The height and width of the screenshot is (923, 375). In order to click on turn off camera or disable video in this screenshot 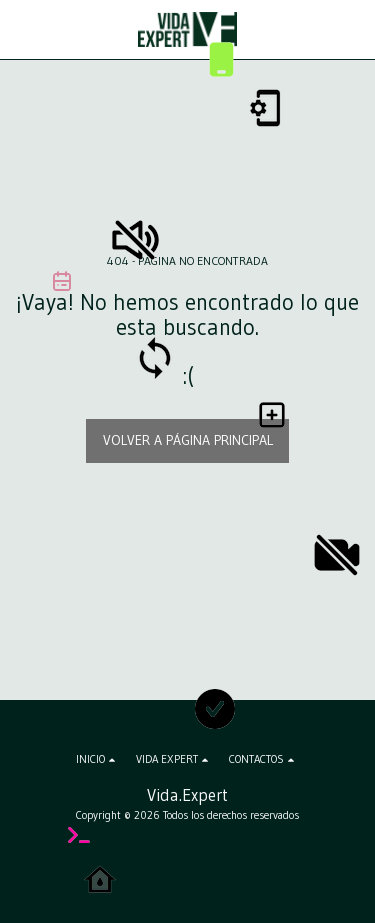, I will do `click(337, 555)`.